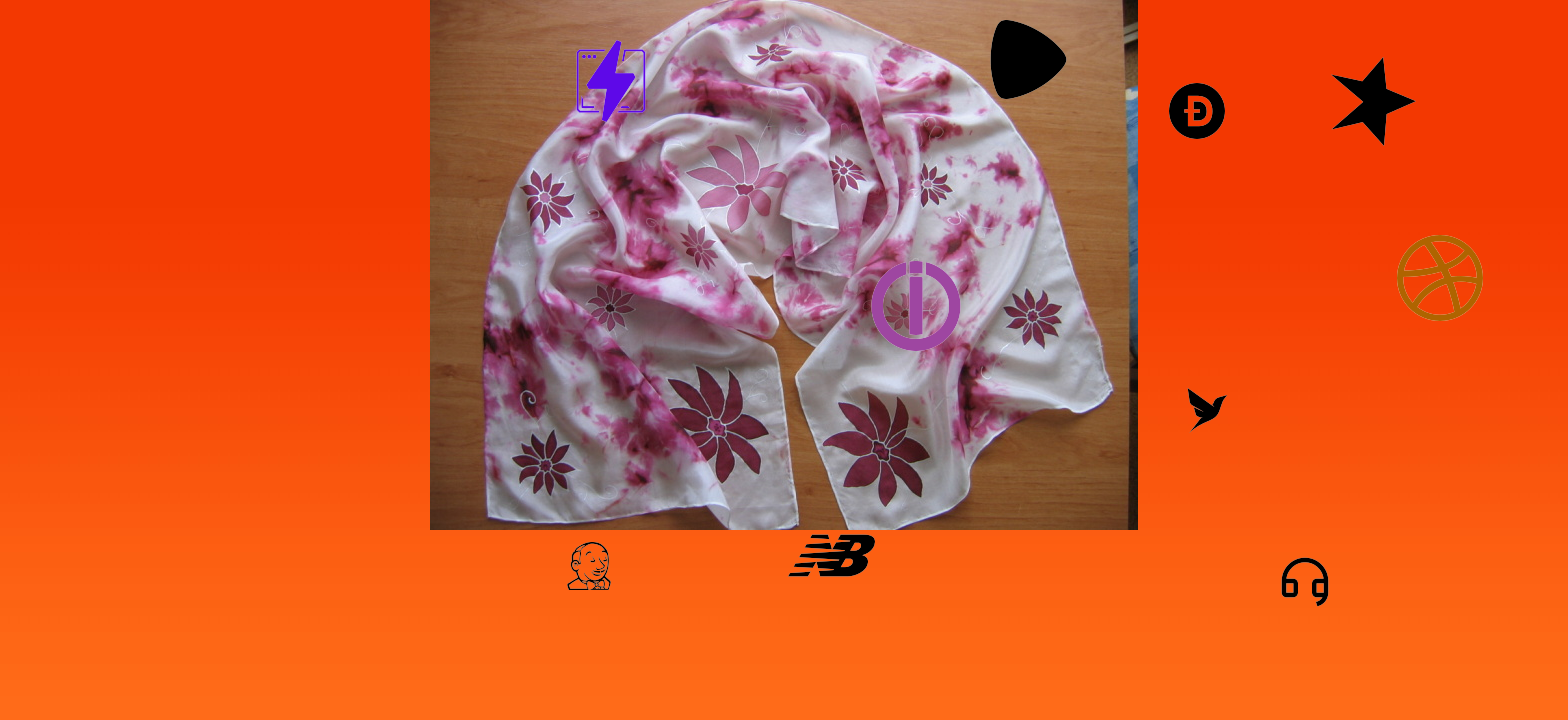  What do you see at coordinates (1028, 59) in the screenshot?
I see `open the Zalando shopping app` at bounding box center [1028, 59].